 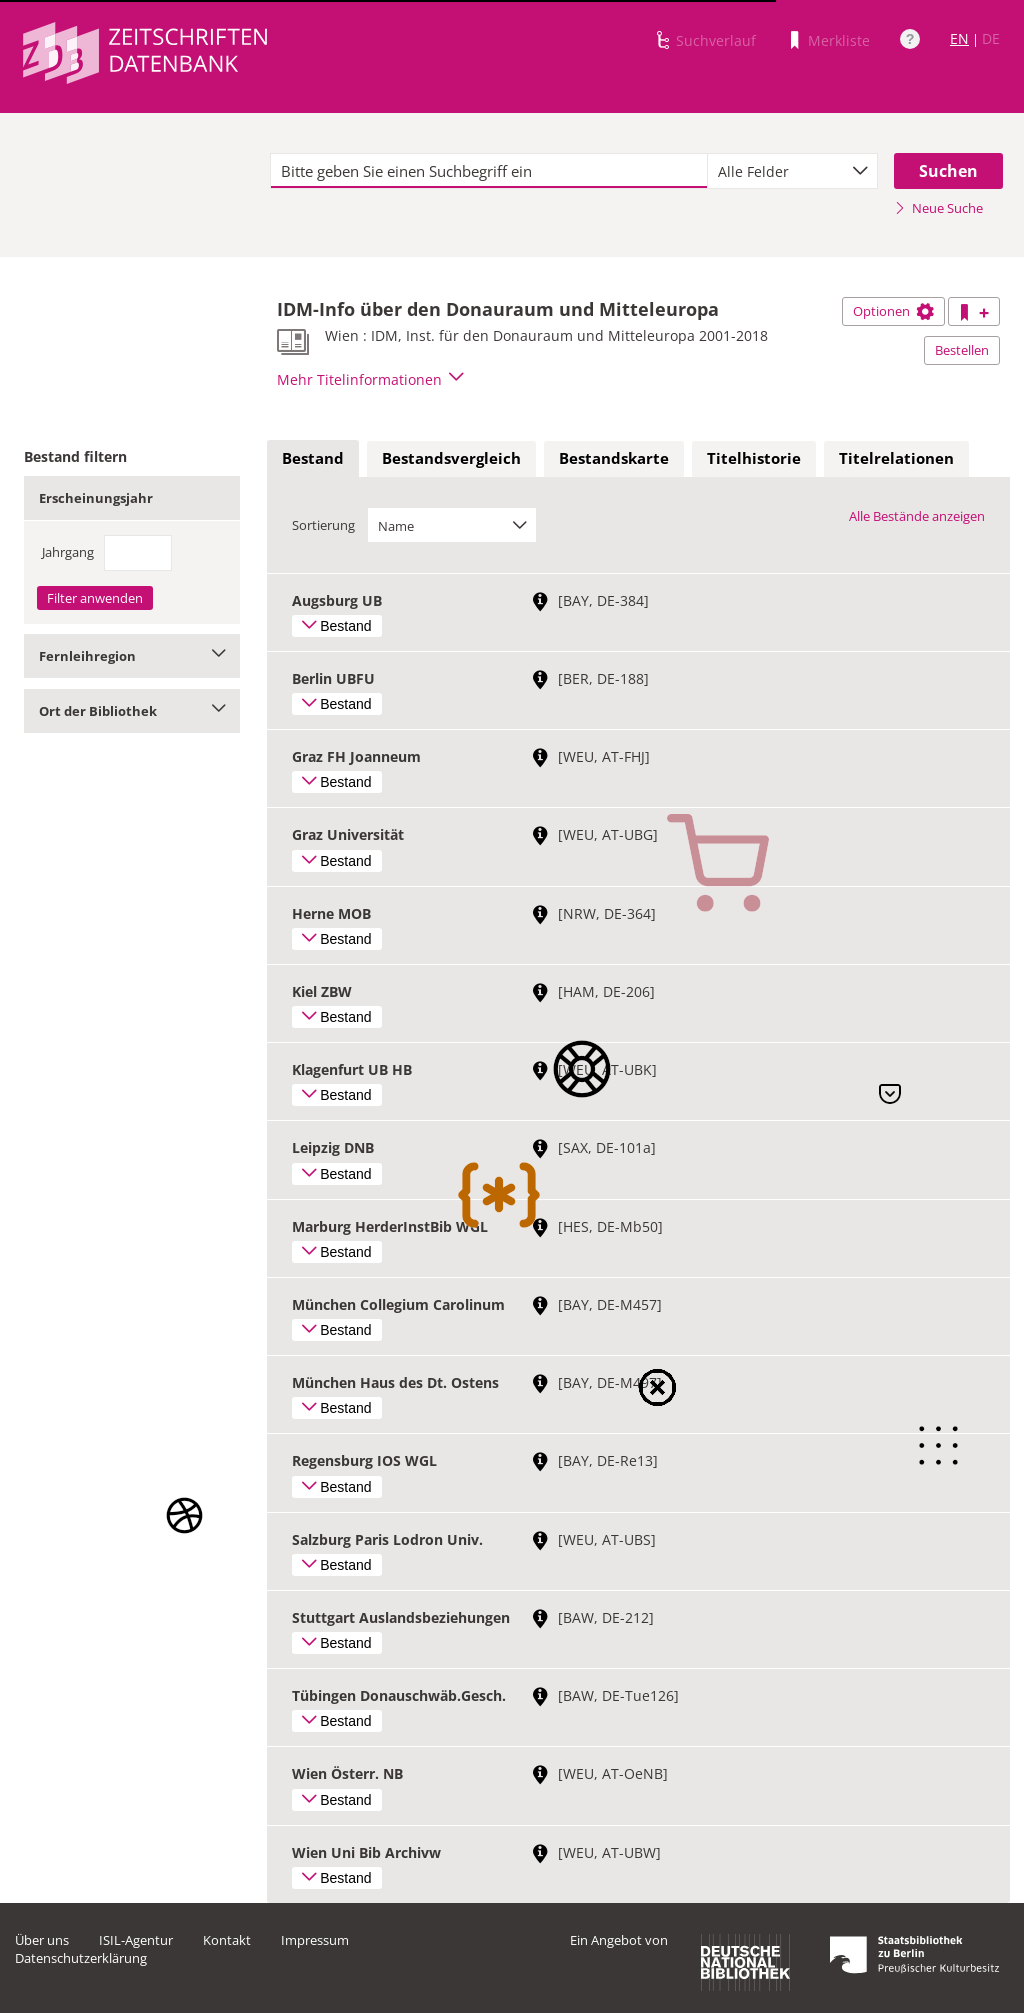 What do you see at coordinates (499, 1195) in the screenshot?
I see `insert a code snippet or variable placeholder` at bounding box center [499, 1195].